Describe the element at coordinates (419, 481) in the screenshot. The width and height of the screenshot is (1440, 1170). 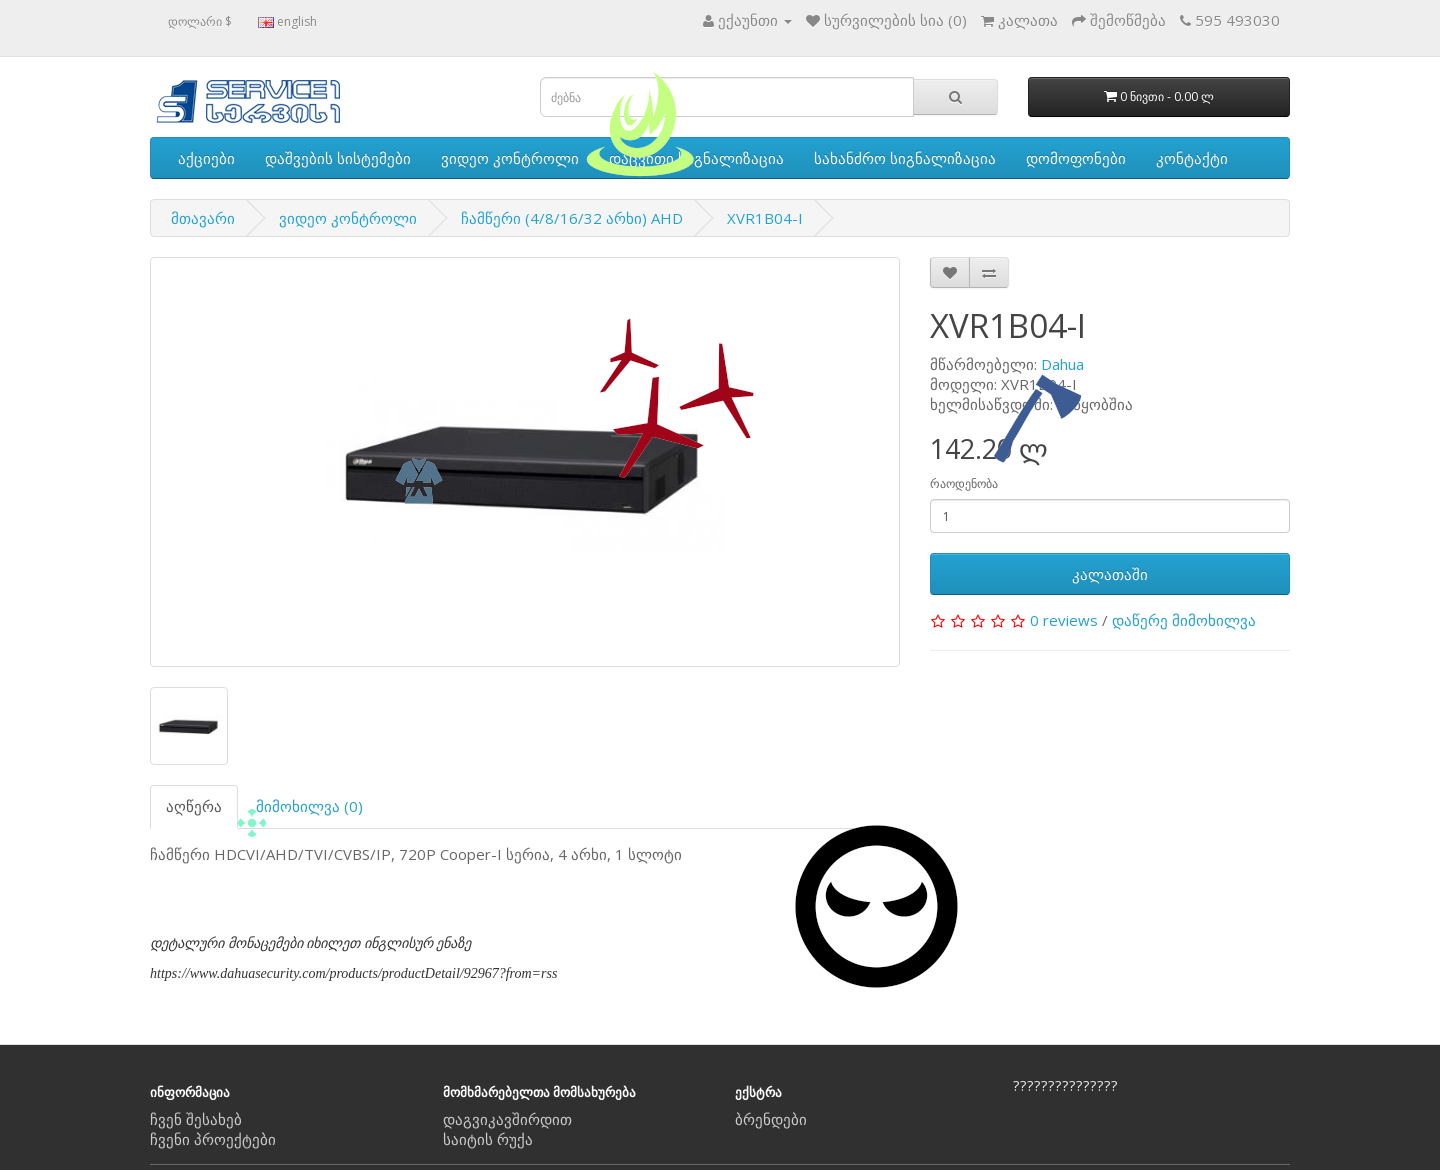
I see `select traditional Japanese clothing item` at that location.